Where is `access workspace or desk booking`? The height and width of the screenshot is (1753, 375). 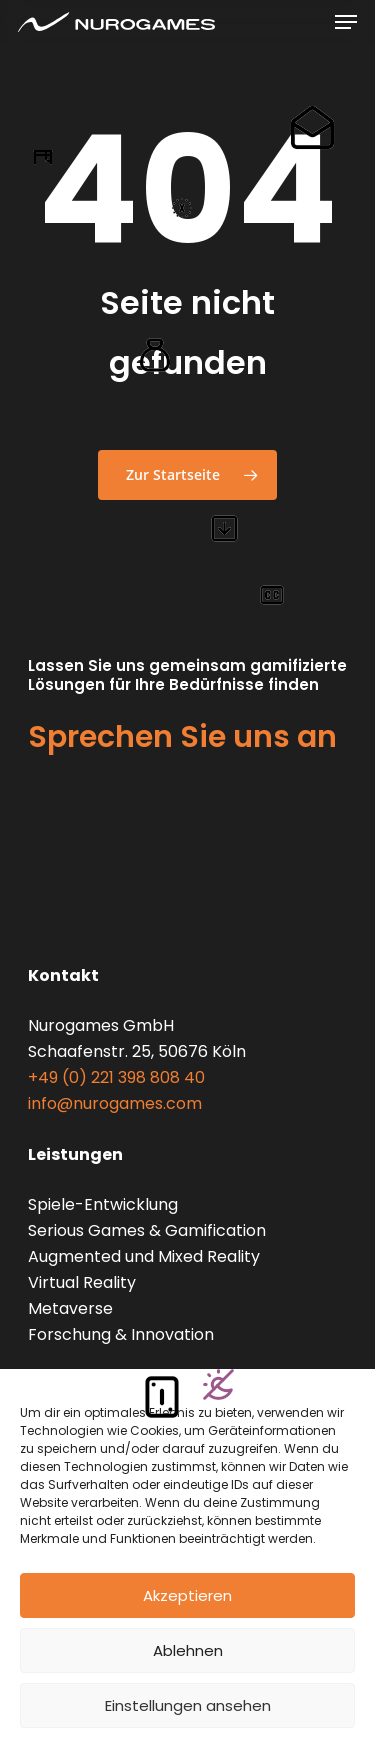 access workspace or desk booking is located at coordinates (43, 157).